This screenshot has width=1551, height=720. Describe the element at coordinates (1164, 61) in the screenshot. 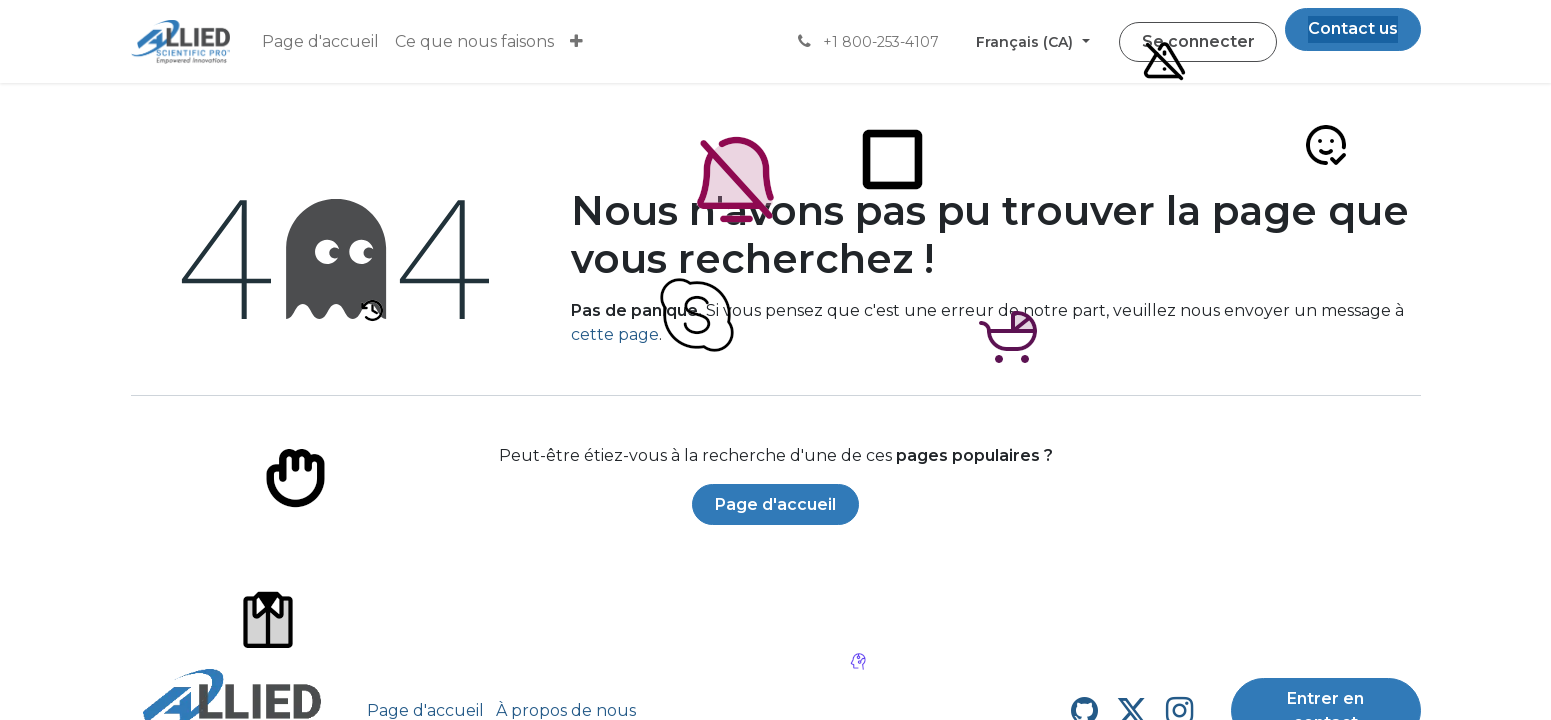

I see `dismiss or disable warning notifications` at that location.